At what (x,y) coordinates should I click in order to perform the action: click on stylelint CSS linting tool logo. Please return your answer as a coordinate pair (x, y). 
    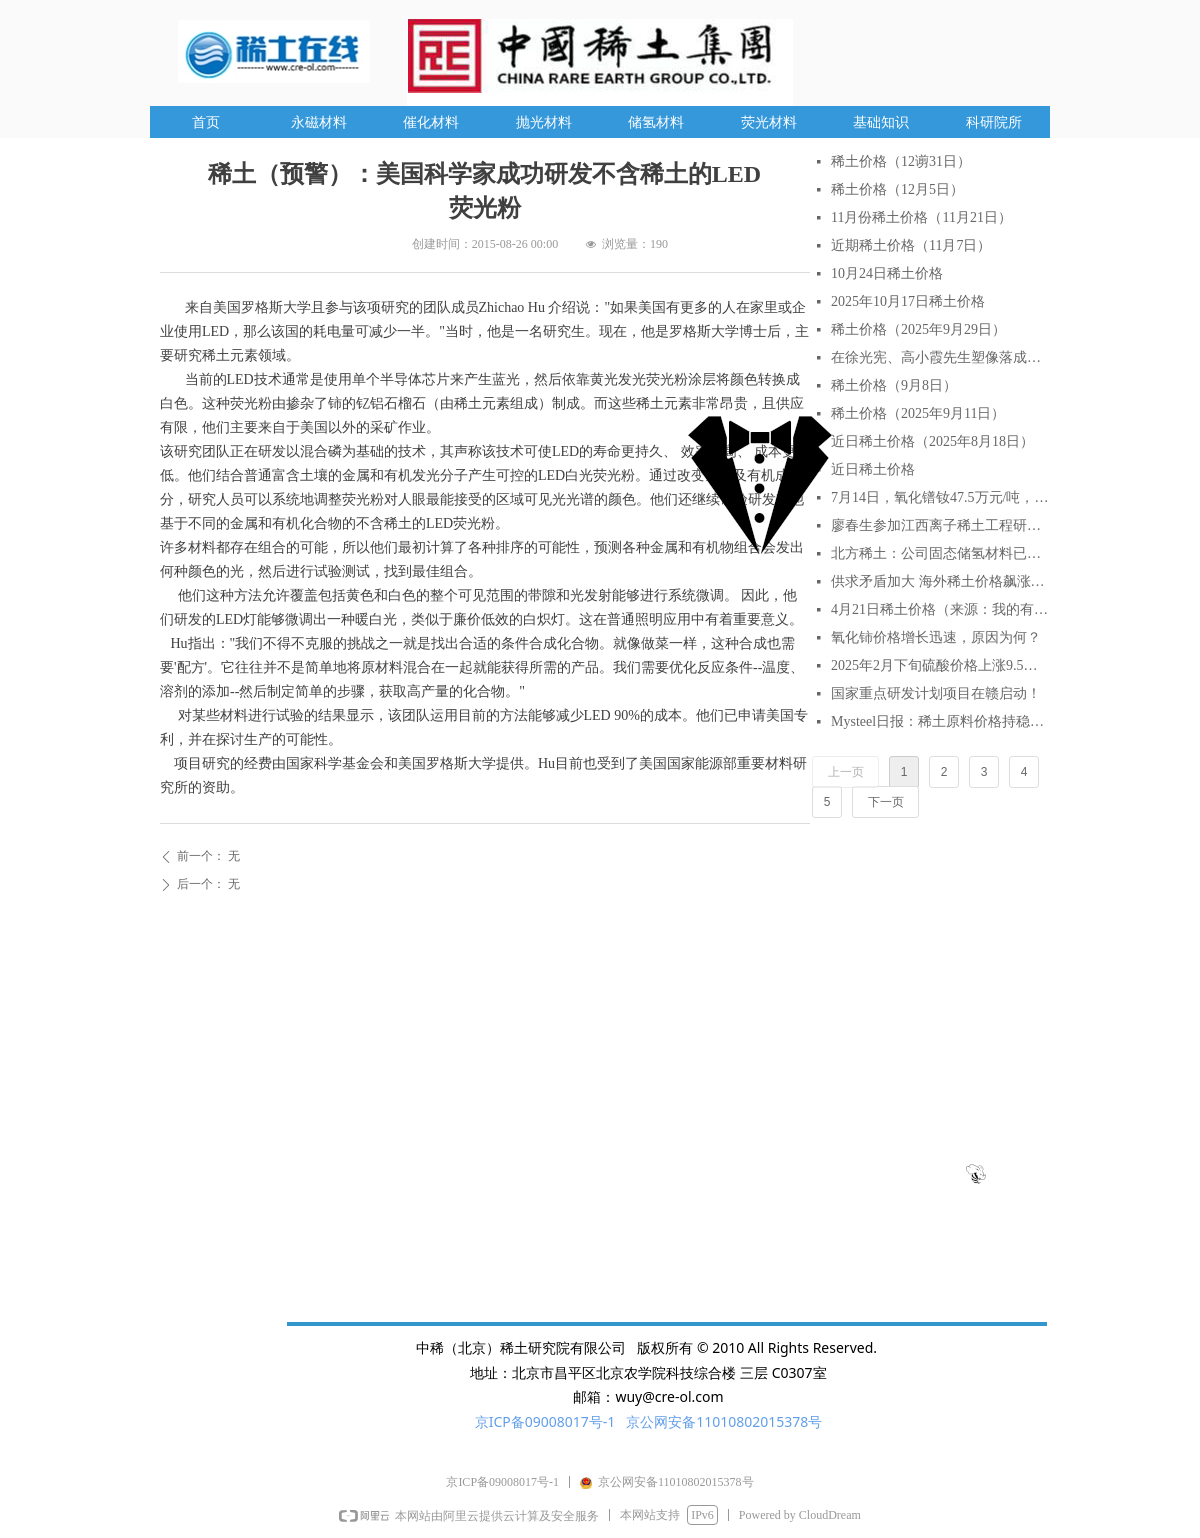
    Looking at the image, I should click on (760, 485).